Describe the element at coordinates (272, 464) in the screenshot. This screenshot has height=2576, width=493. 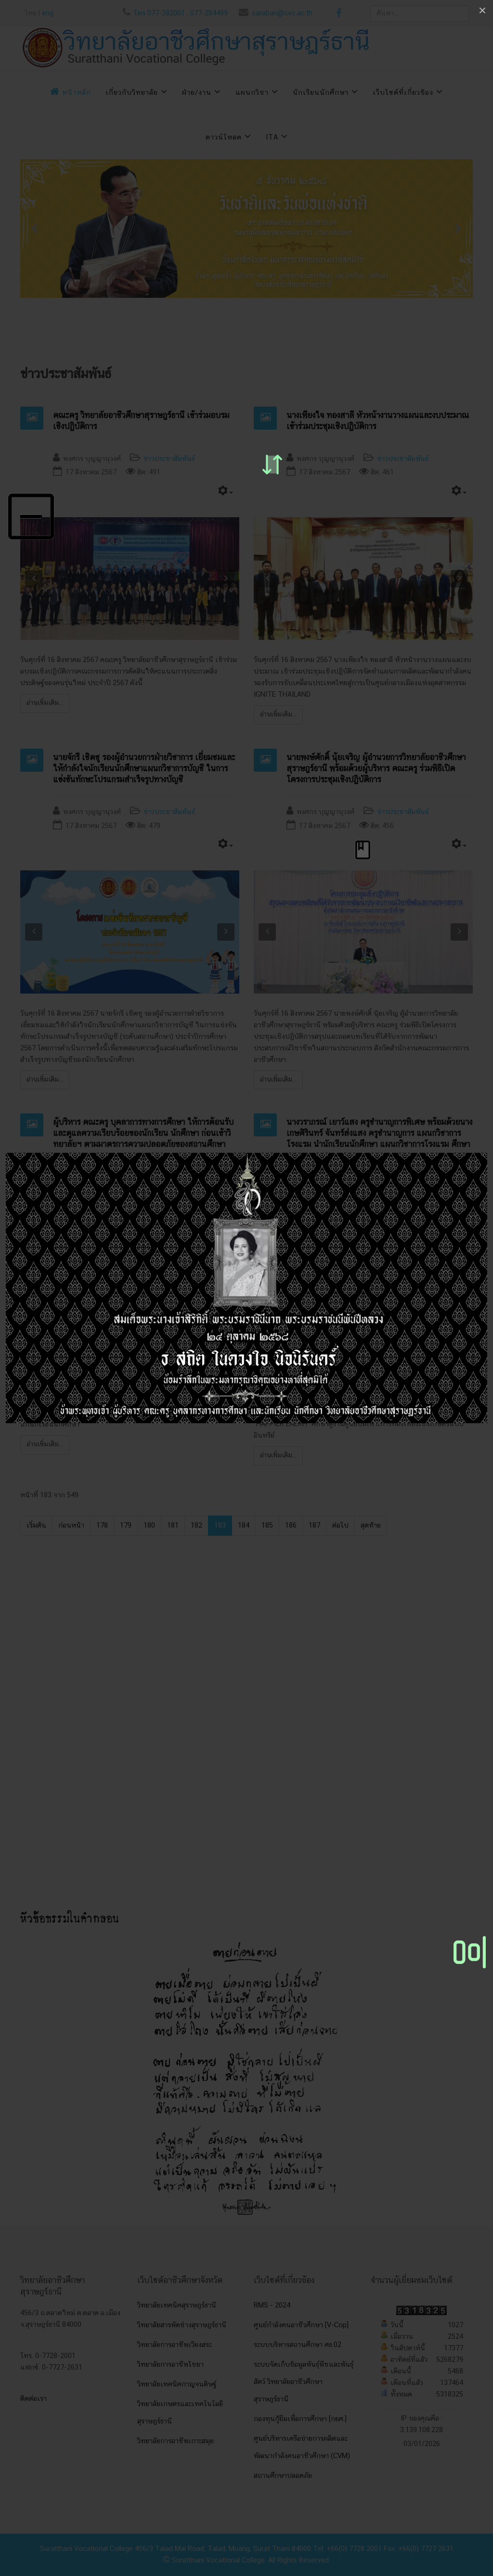
I see `sort items in ascending or descending order` at that location.